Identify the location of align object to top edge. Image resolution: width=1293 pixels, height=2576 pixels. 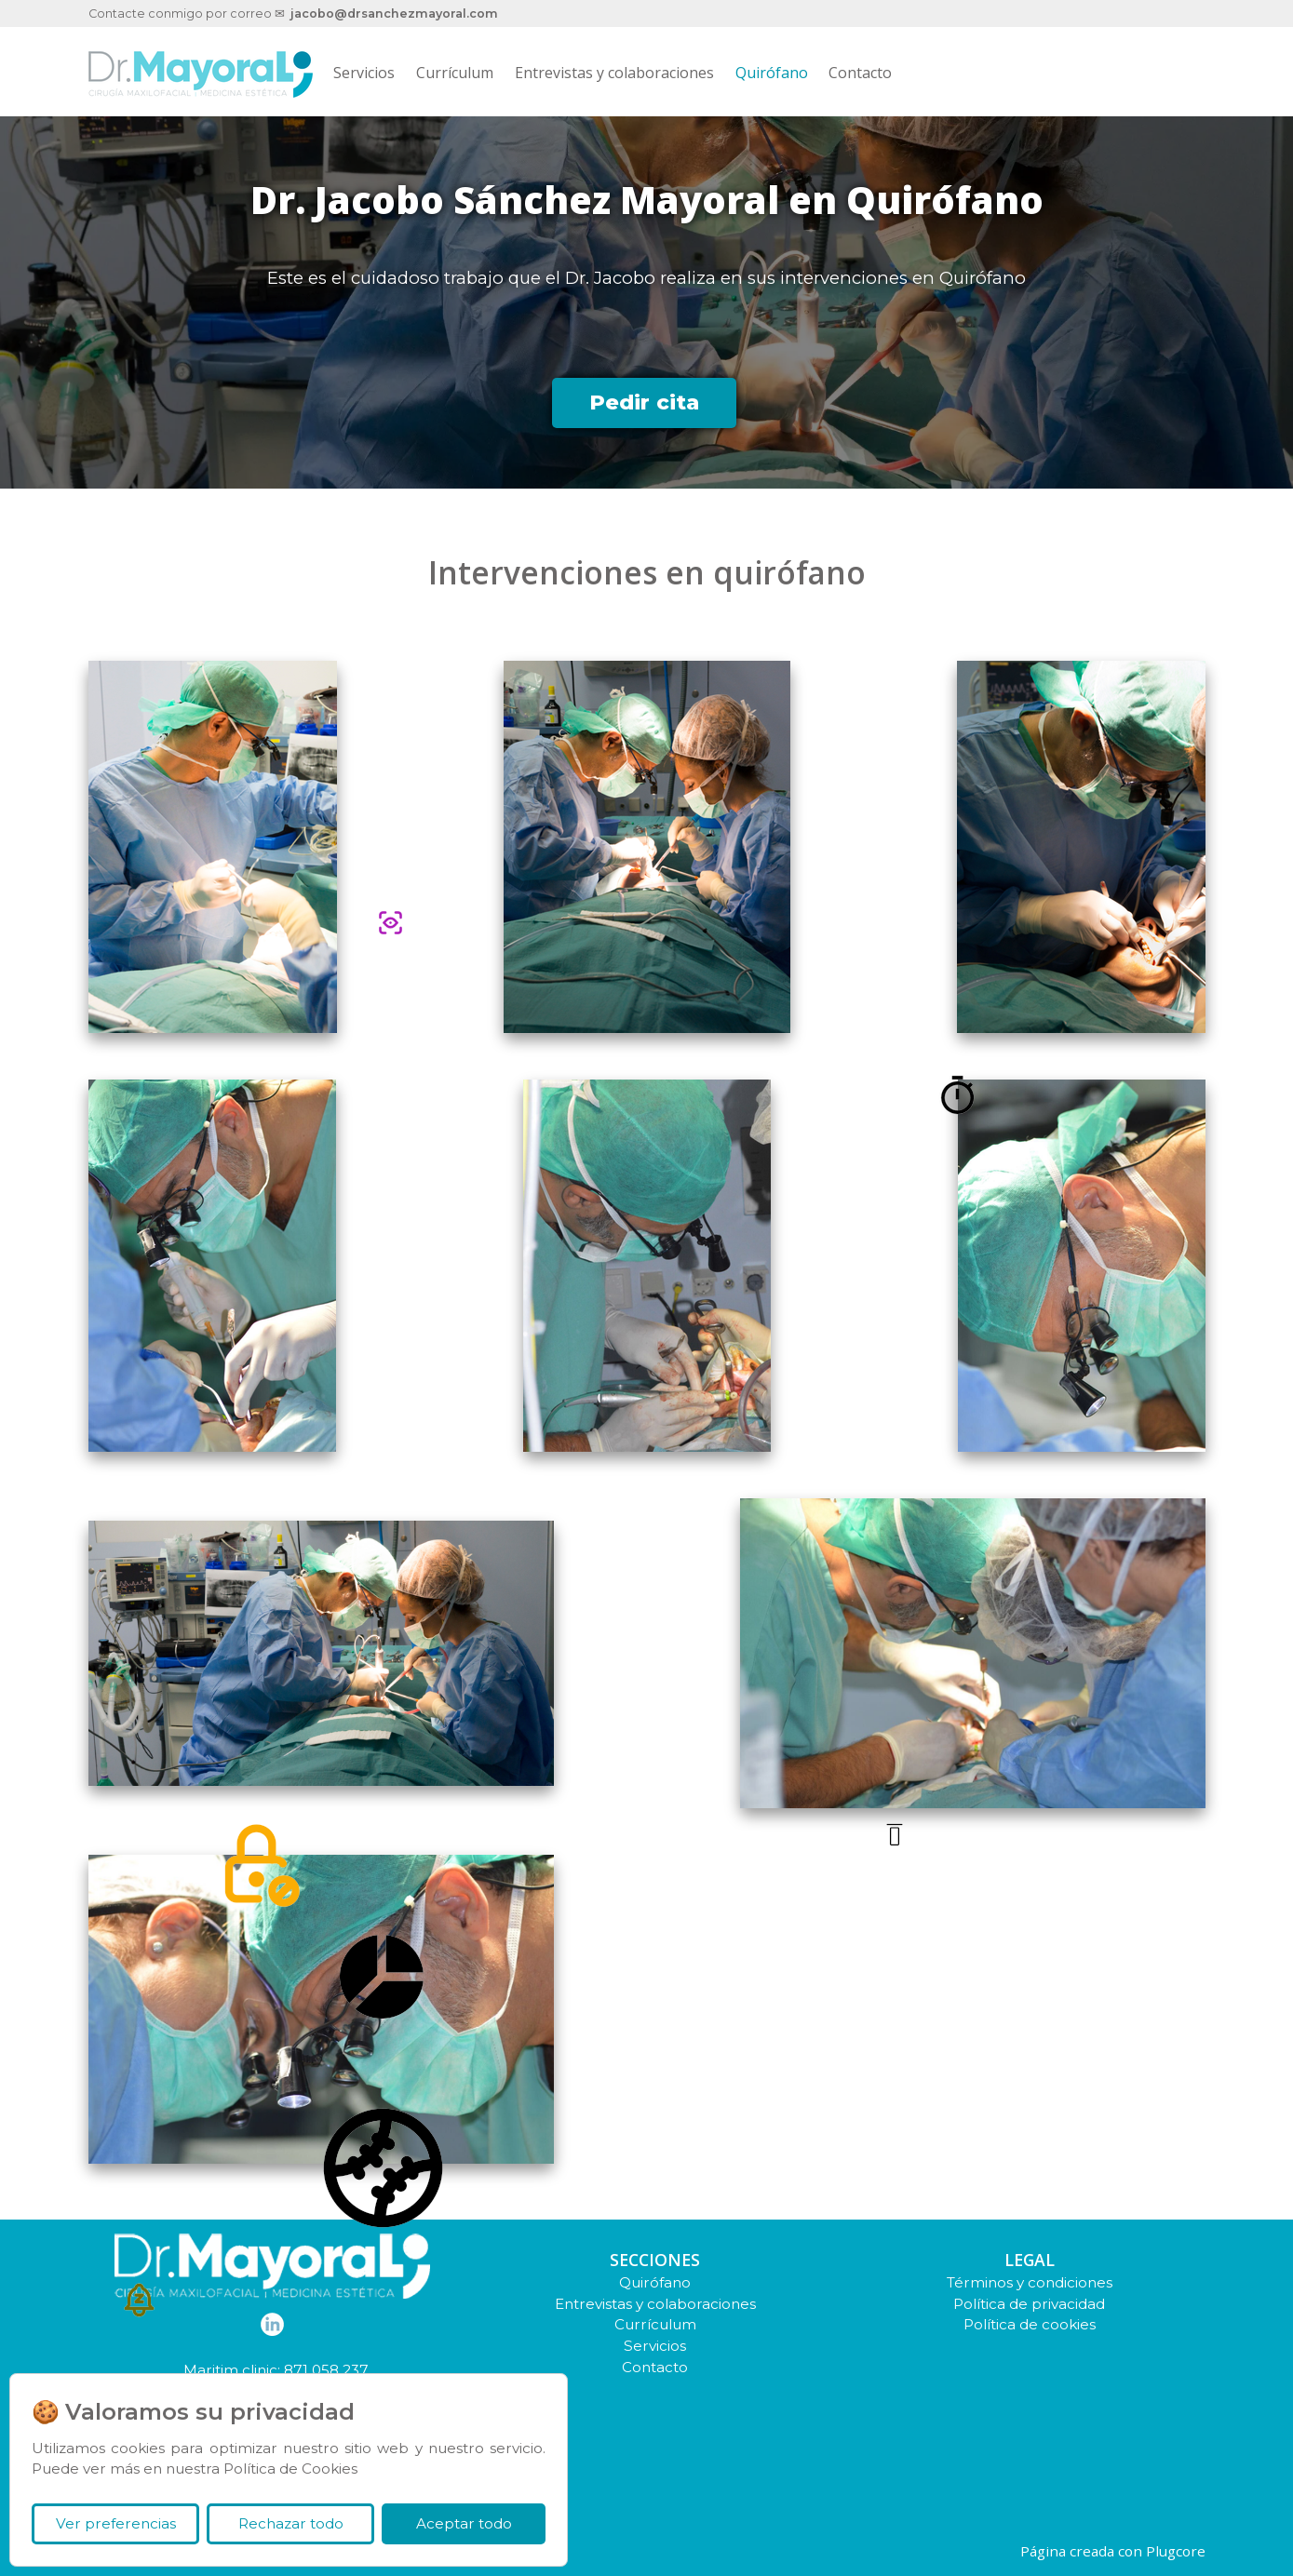
(895, 1834).